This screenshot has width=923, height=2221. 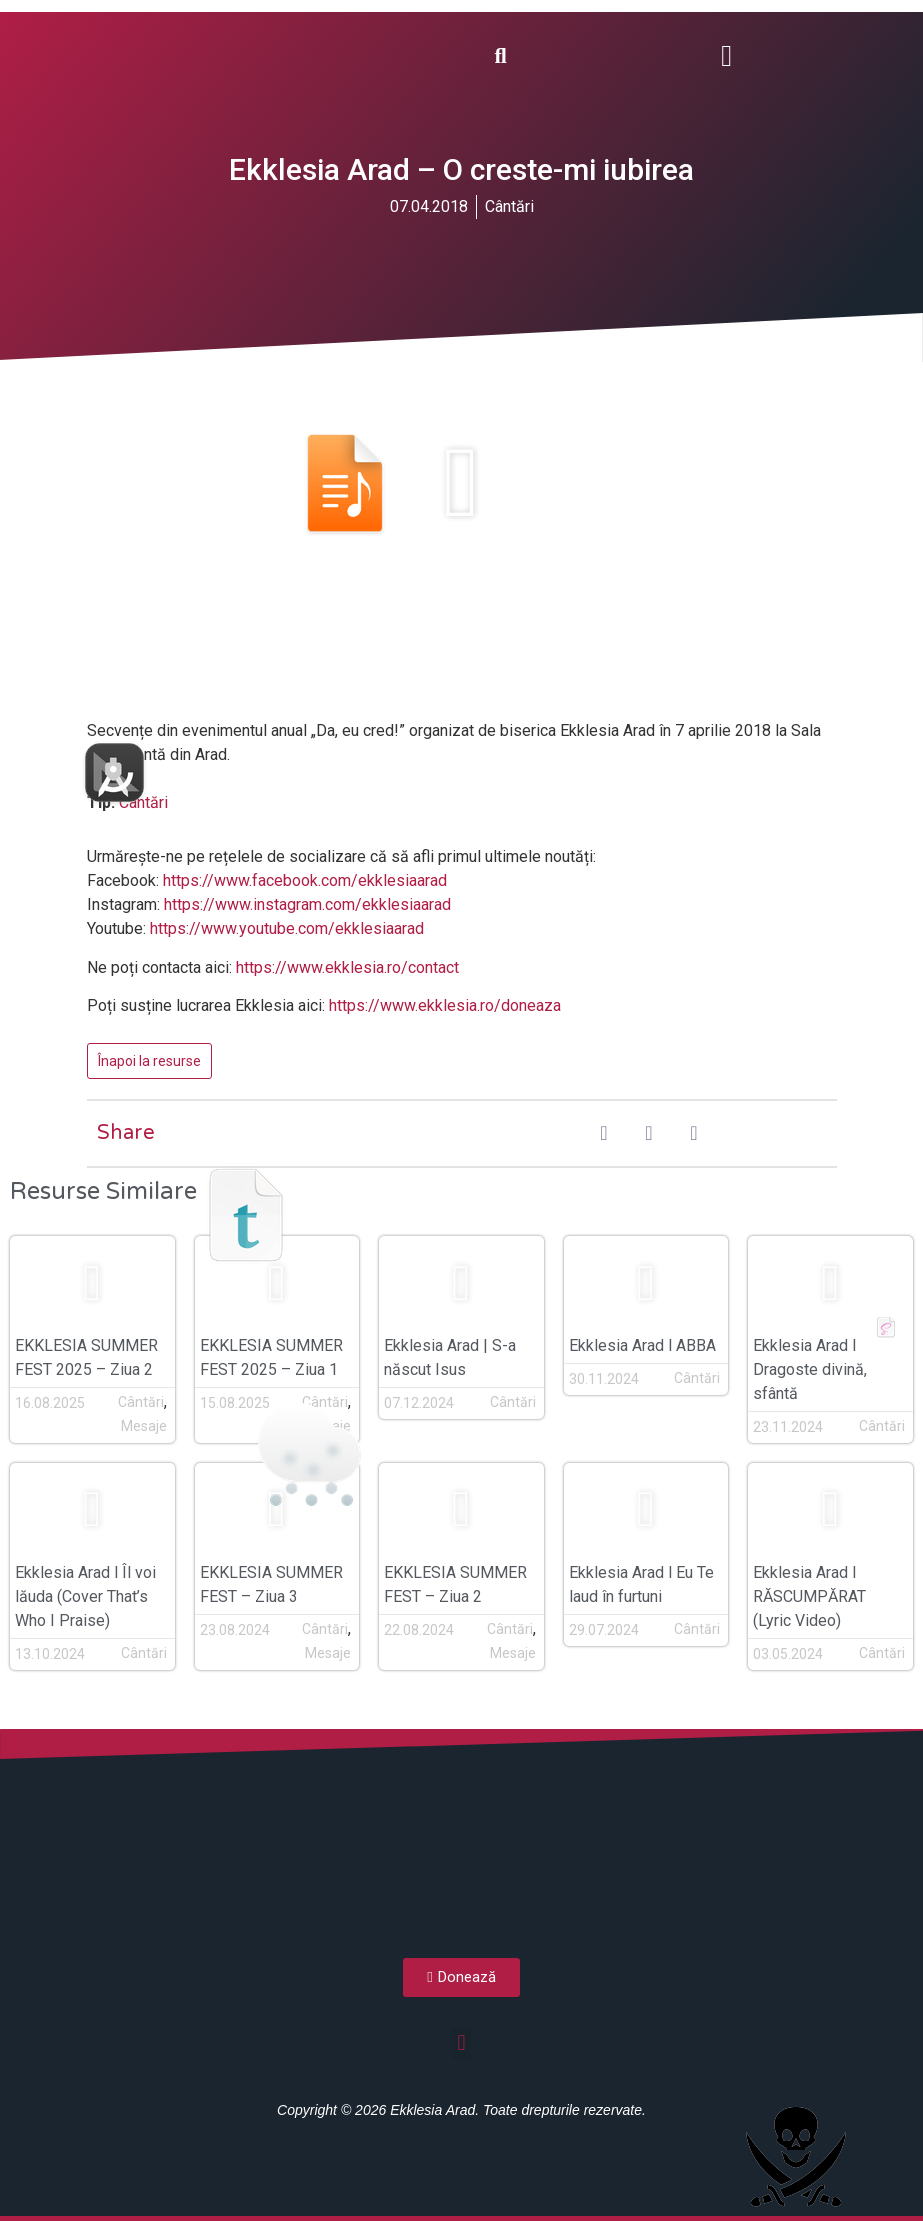 I want to click on scss stylesheet file, so click(x=886, y=1327).